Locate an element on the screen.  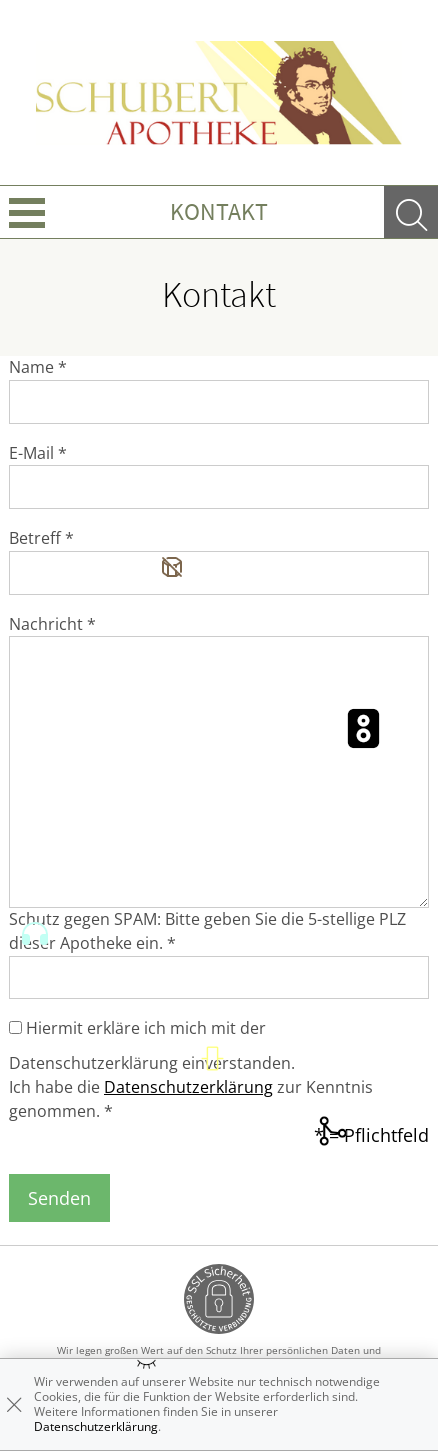
center align object vertically is located at coordinates (212, 1058).